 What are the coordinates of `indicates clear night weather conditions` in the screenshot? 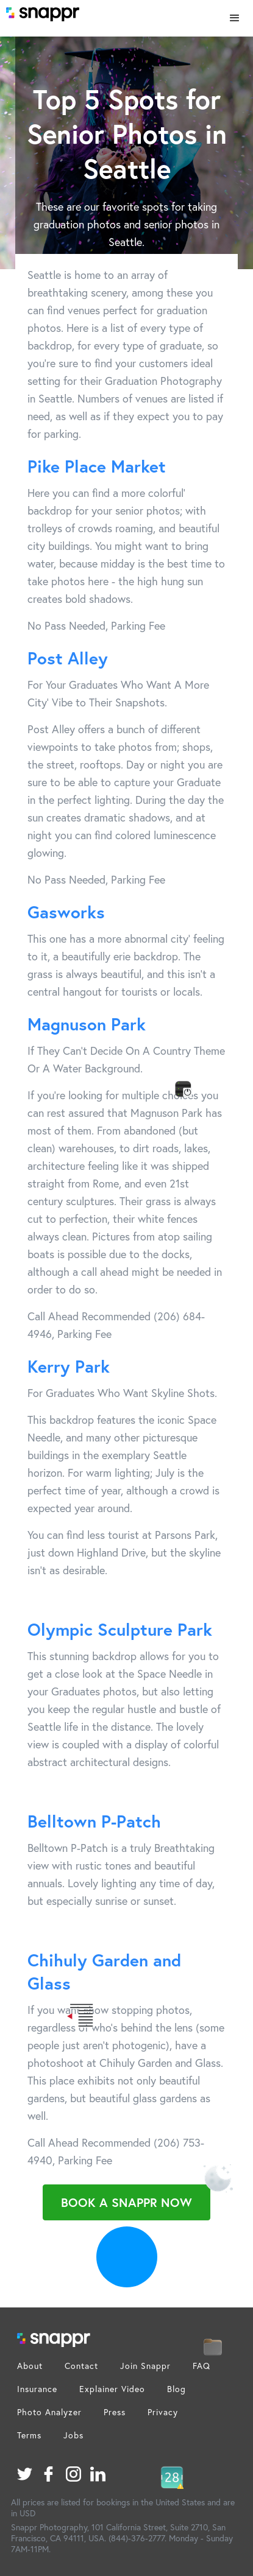 It's located at (218, 2178).